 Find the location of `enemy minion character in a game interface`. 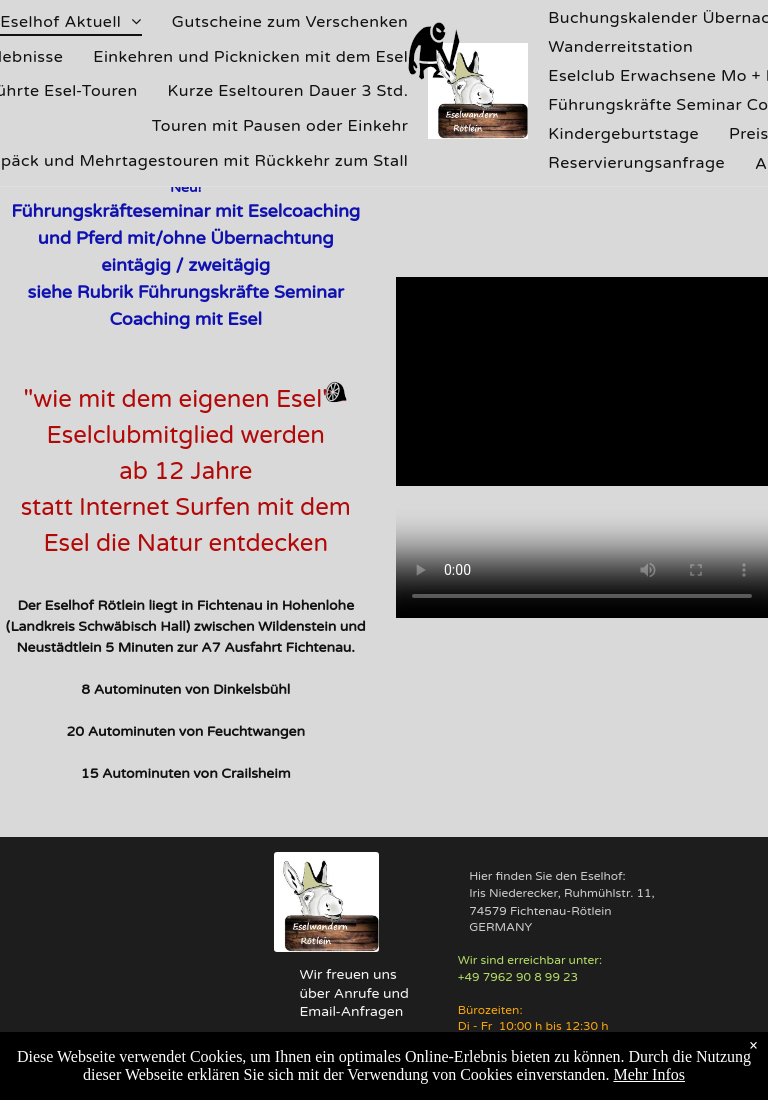

enemy minion character in a game interface is located at coordinates (434, 51).